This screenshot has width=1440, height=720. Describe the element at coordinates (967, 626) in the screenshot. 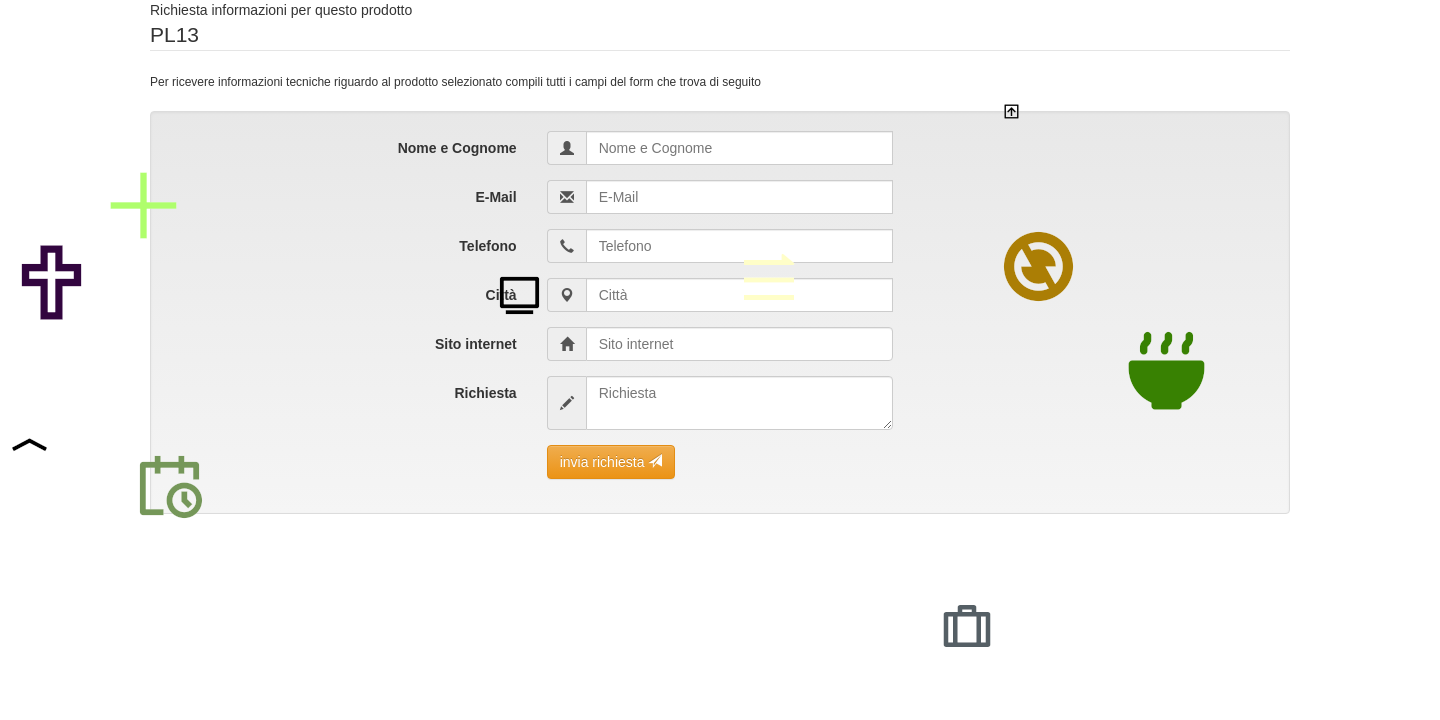

I see `access travel or trip planning features` at that location.